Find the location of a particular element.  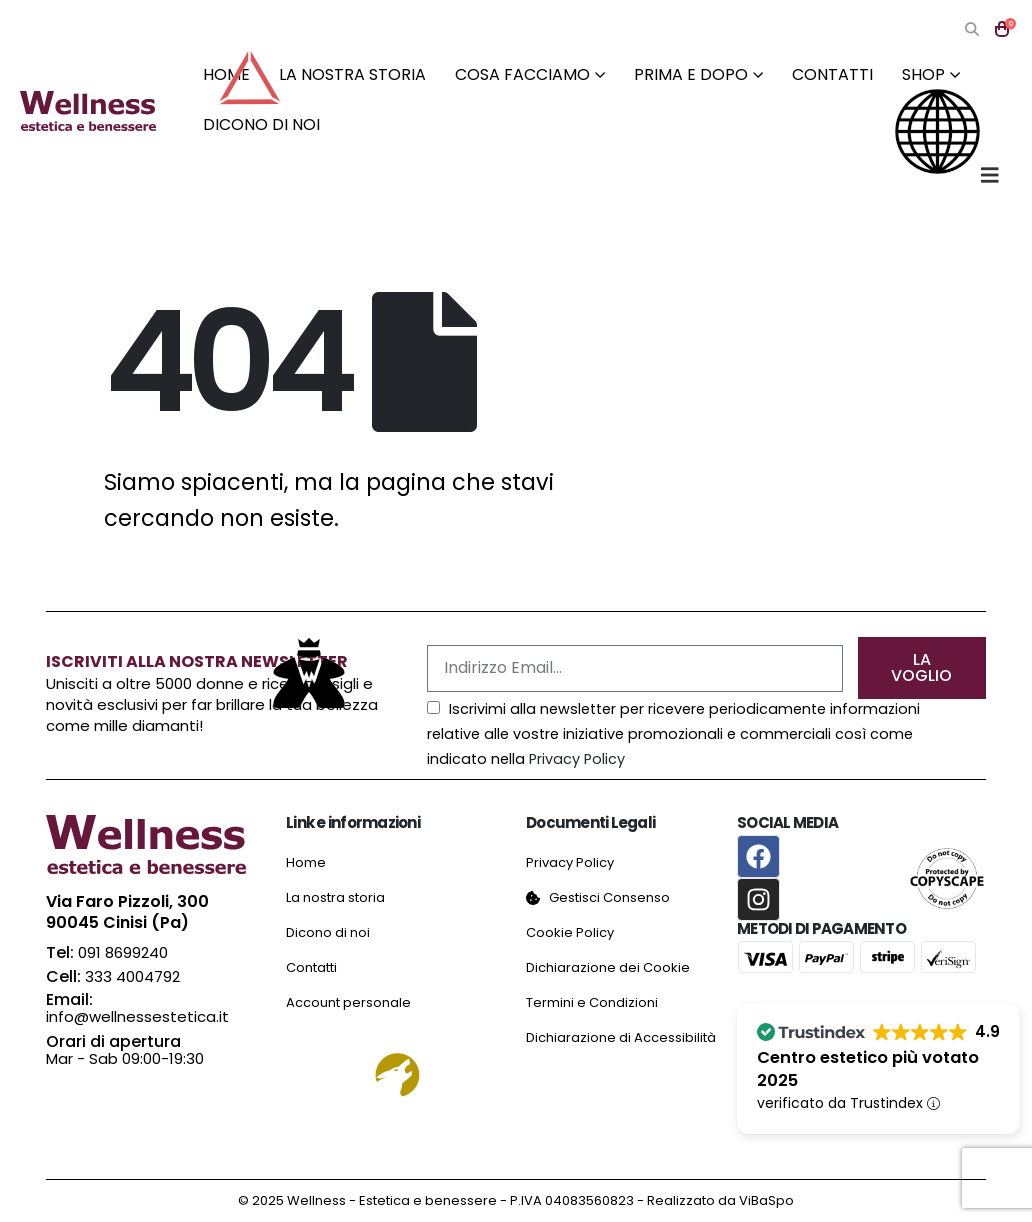

set target or objective marker is located at coordinates (249, 76).